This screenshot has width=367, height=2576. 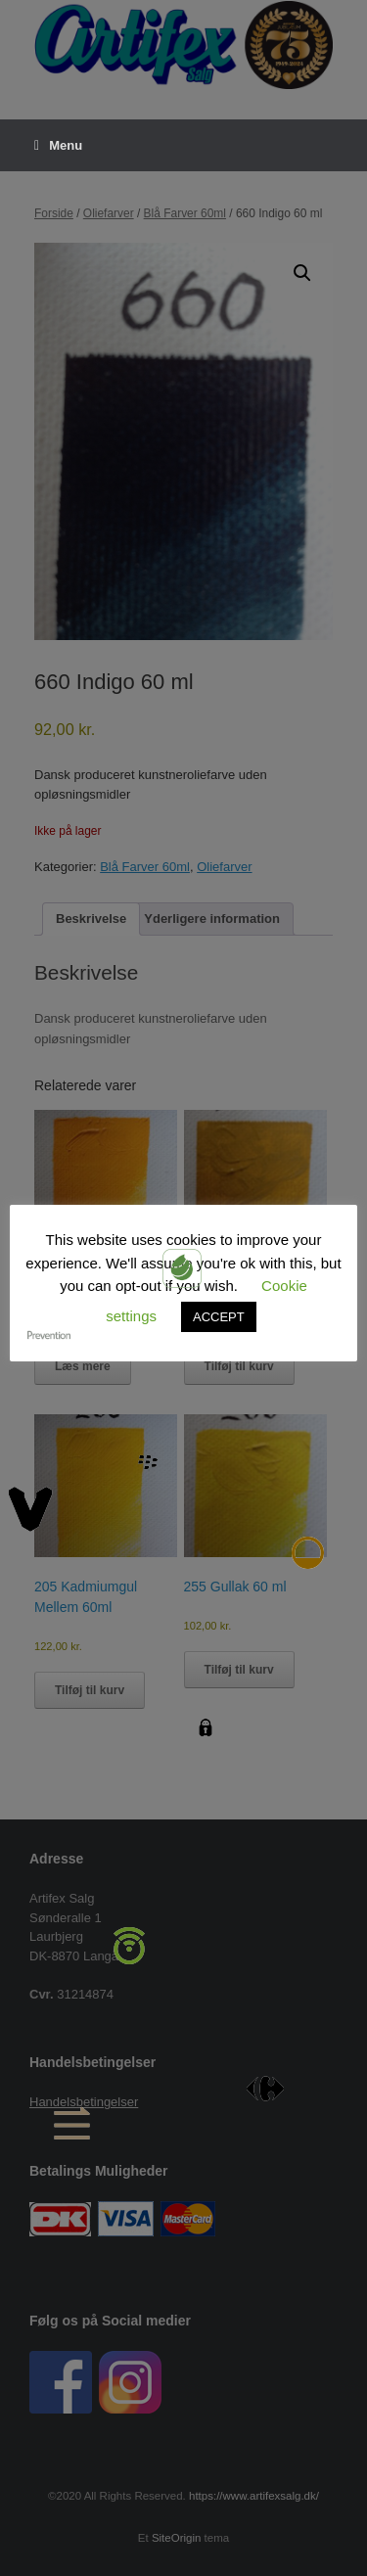 What do you see at coordinates (206, 1727) in the screenshot?
I see `open private internet access vpn app` at bounding box center [206, 1727].